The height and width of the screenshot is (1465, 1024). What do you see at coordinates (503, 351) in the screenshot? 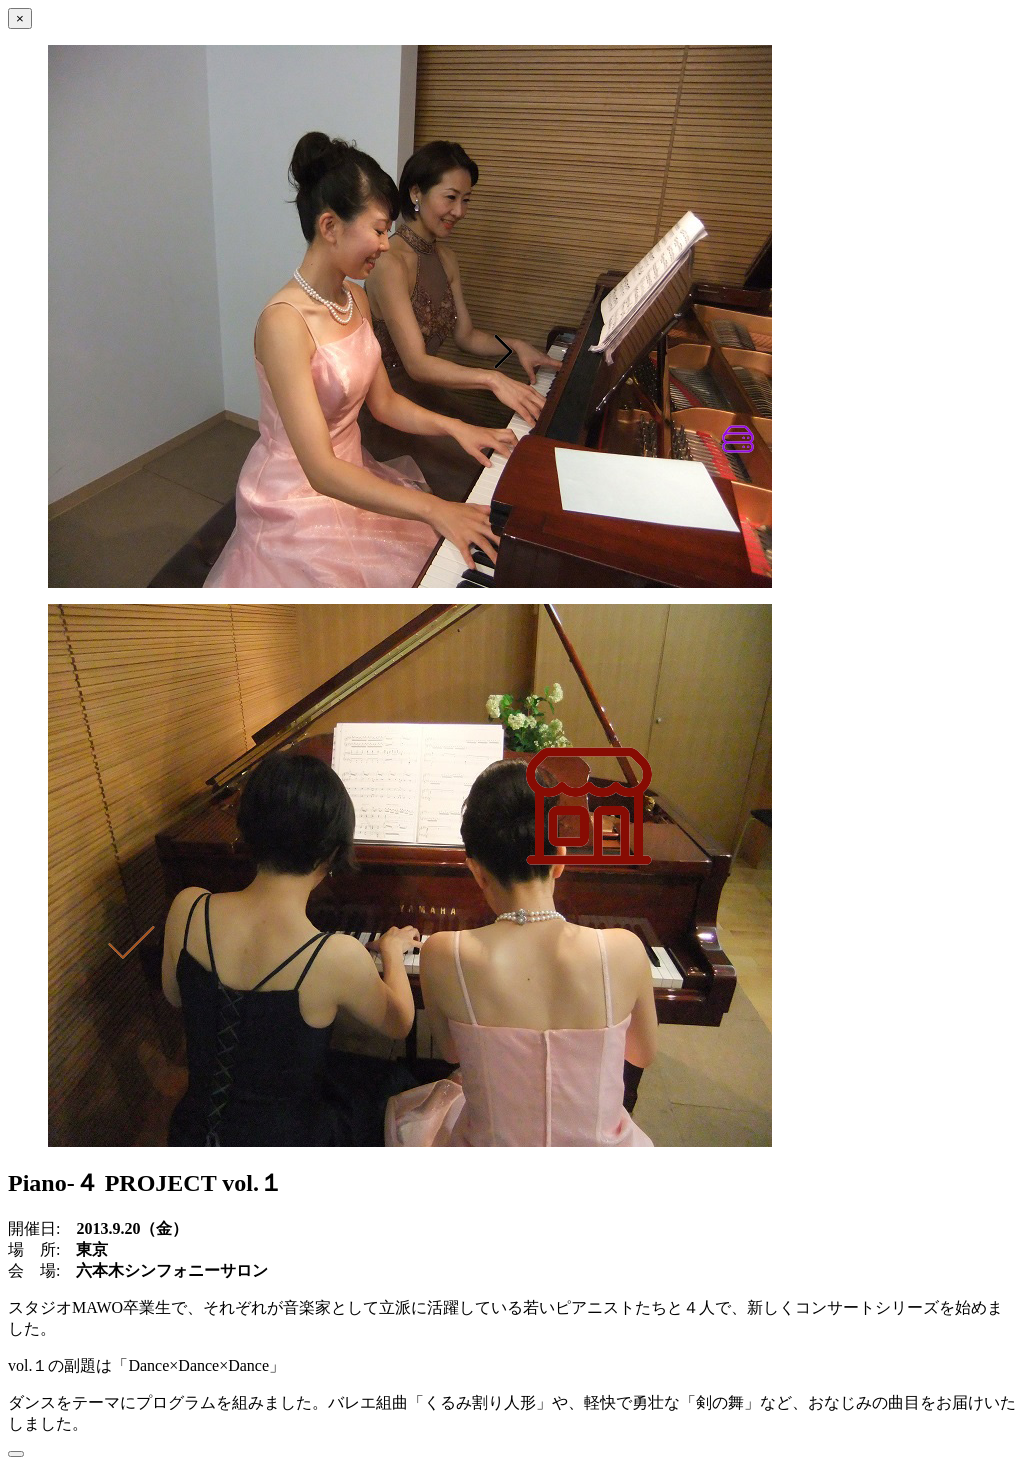
I see `navigate to the next item or page` at bounding box center [503, 351].